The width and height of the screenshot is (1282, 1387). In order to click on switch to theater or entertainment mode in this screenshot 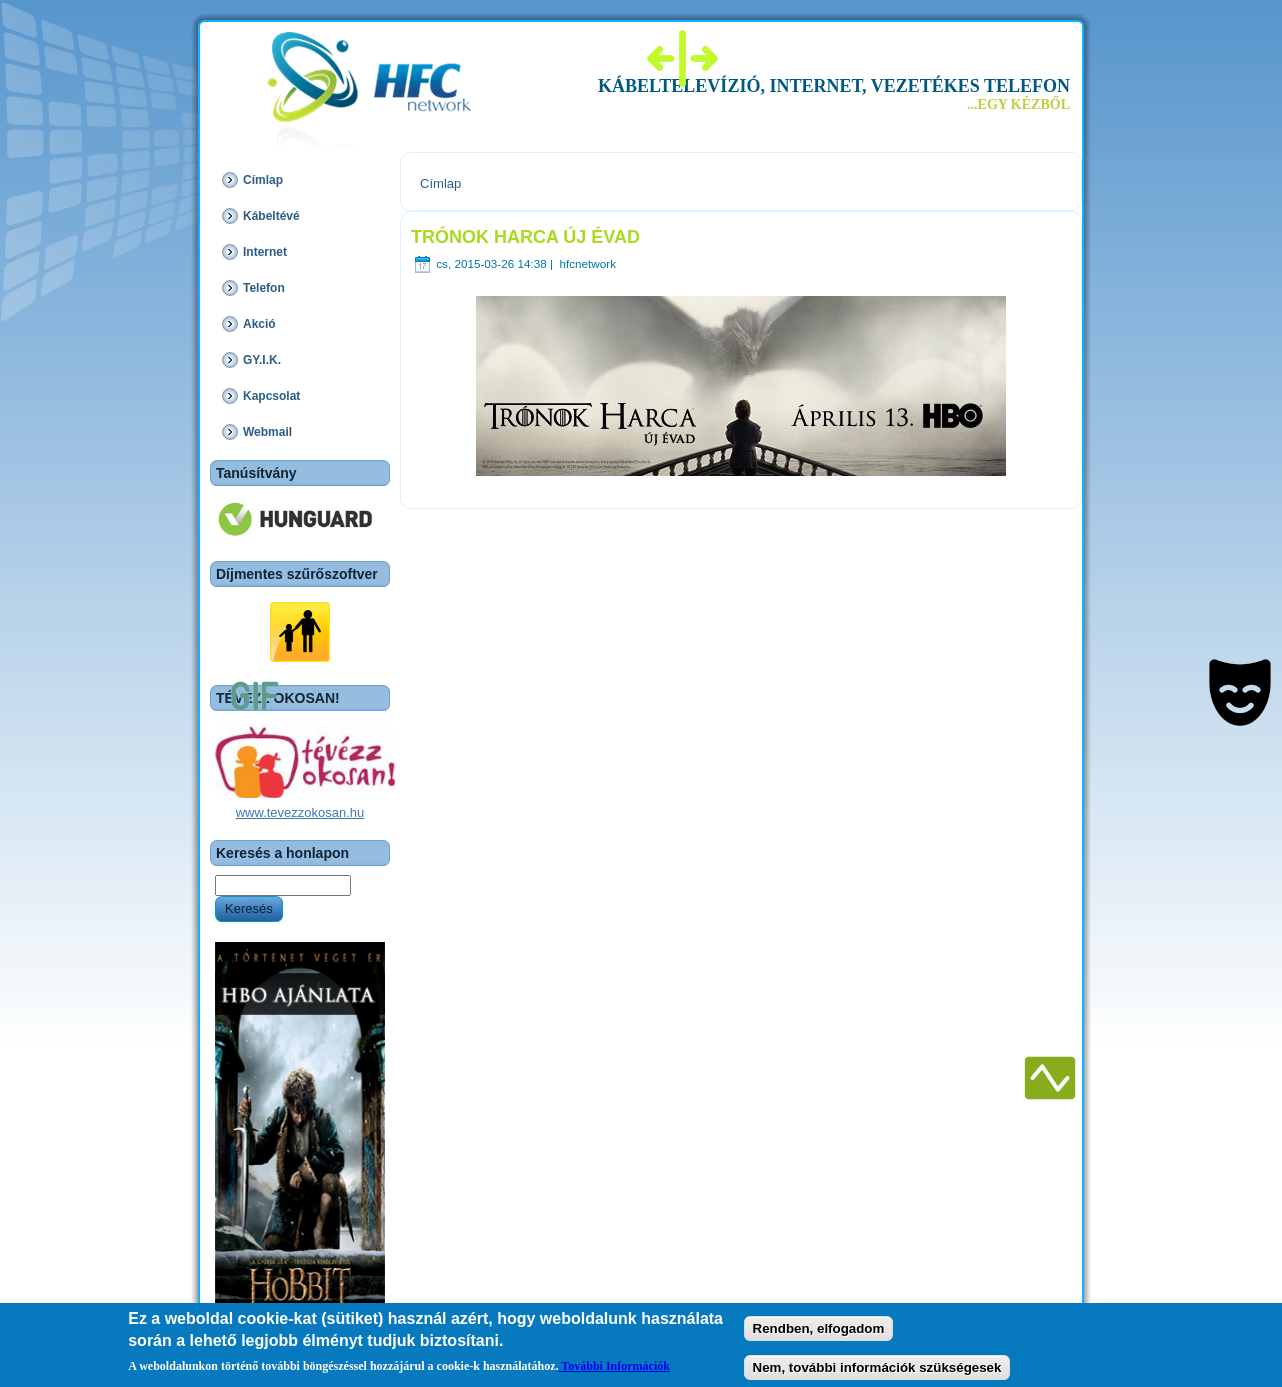, I will do `click(1240, 690)`.